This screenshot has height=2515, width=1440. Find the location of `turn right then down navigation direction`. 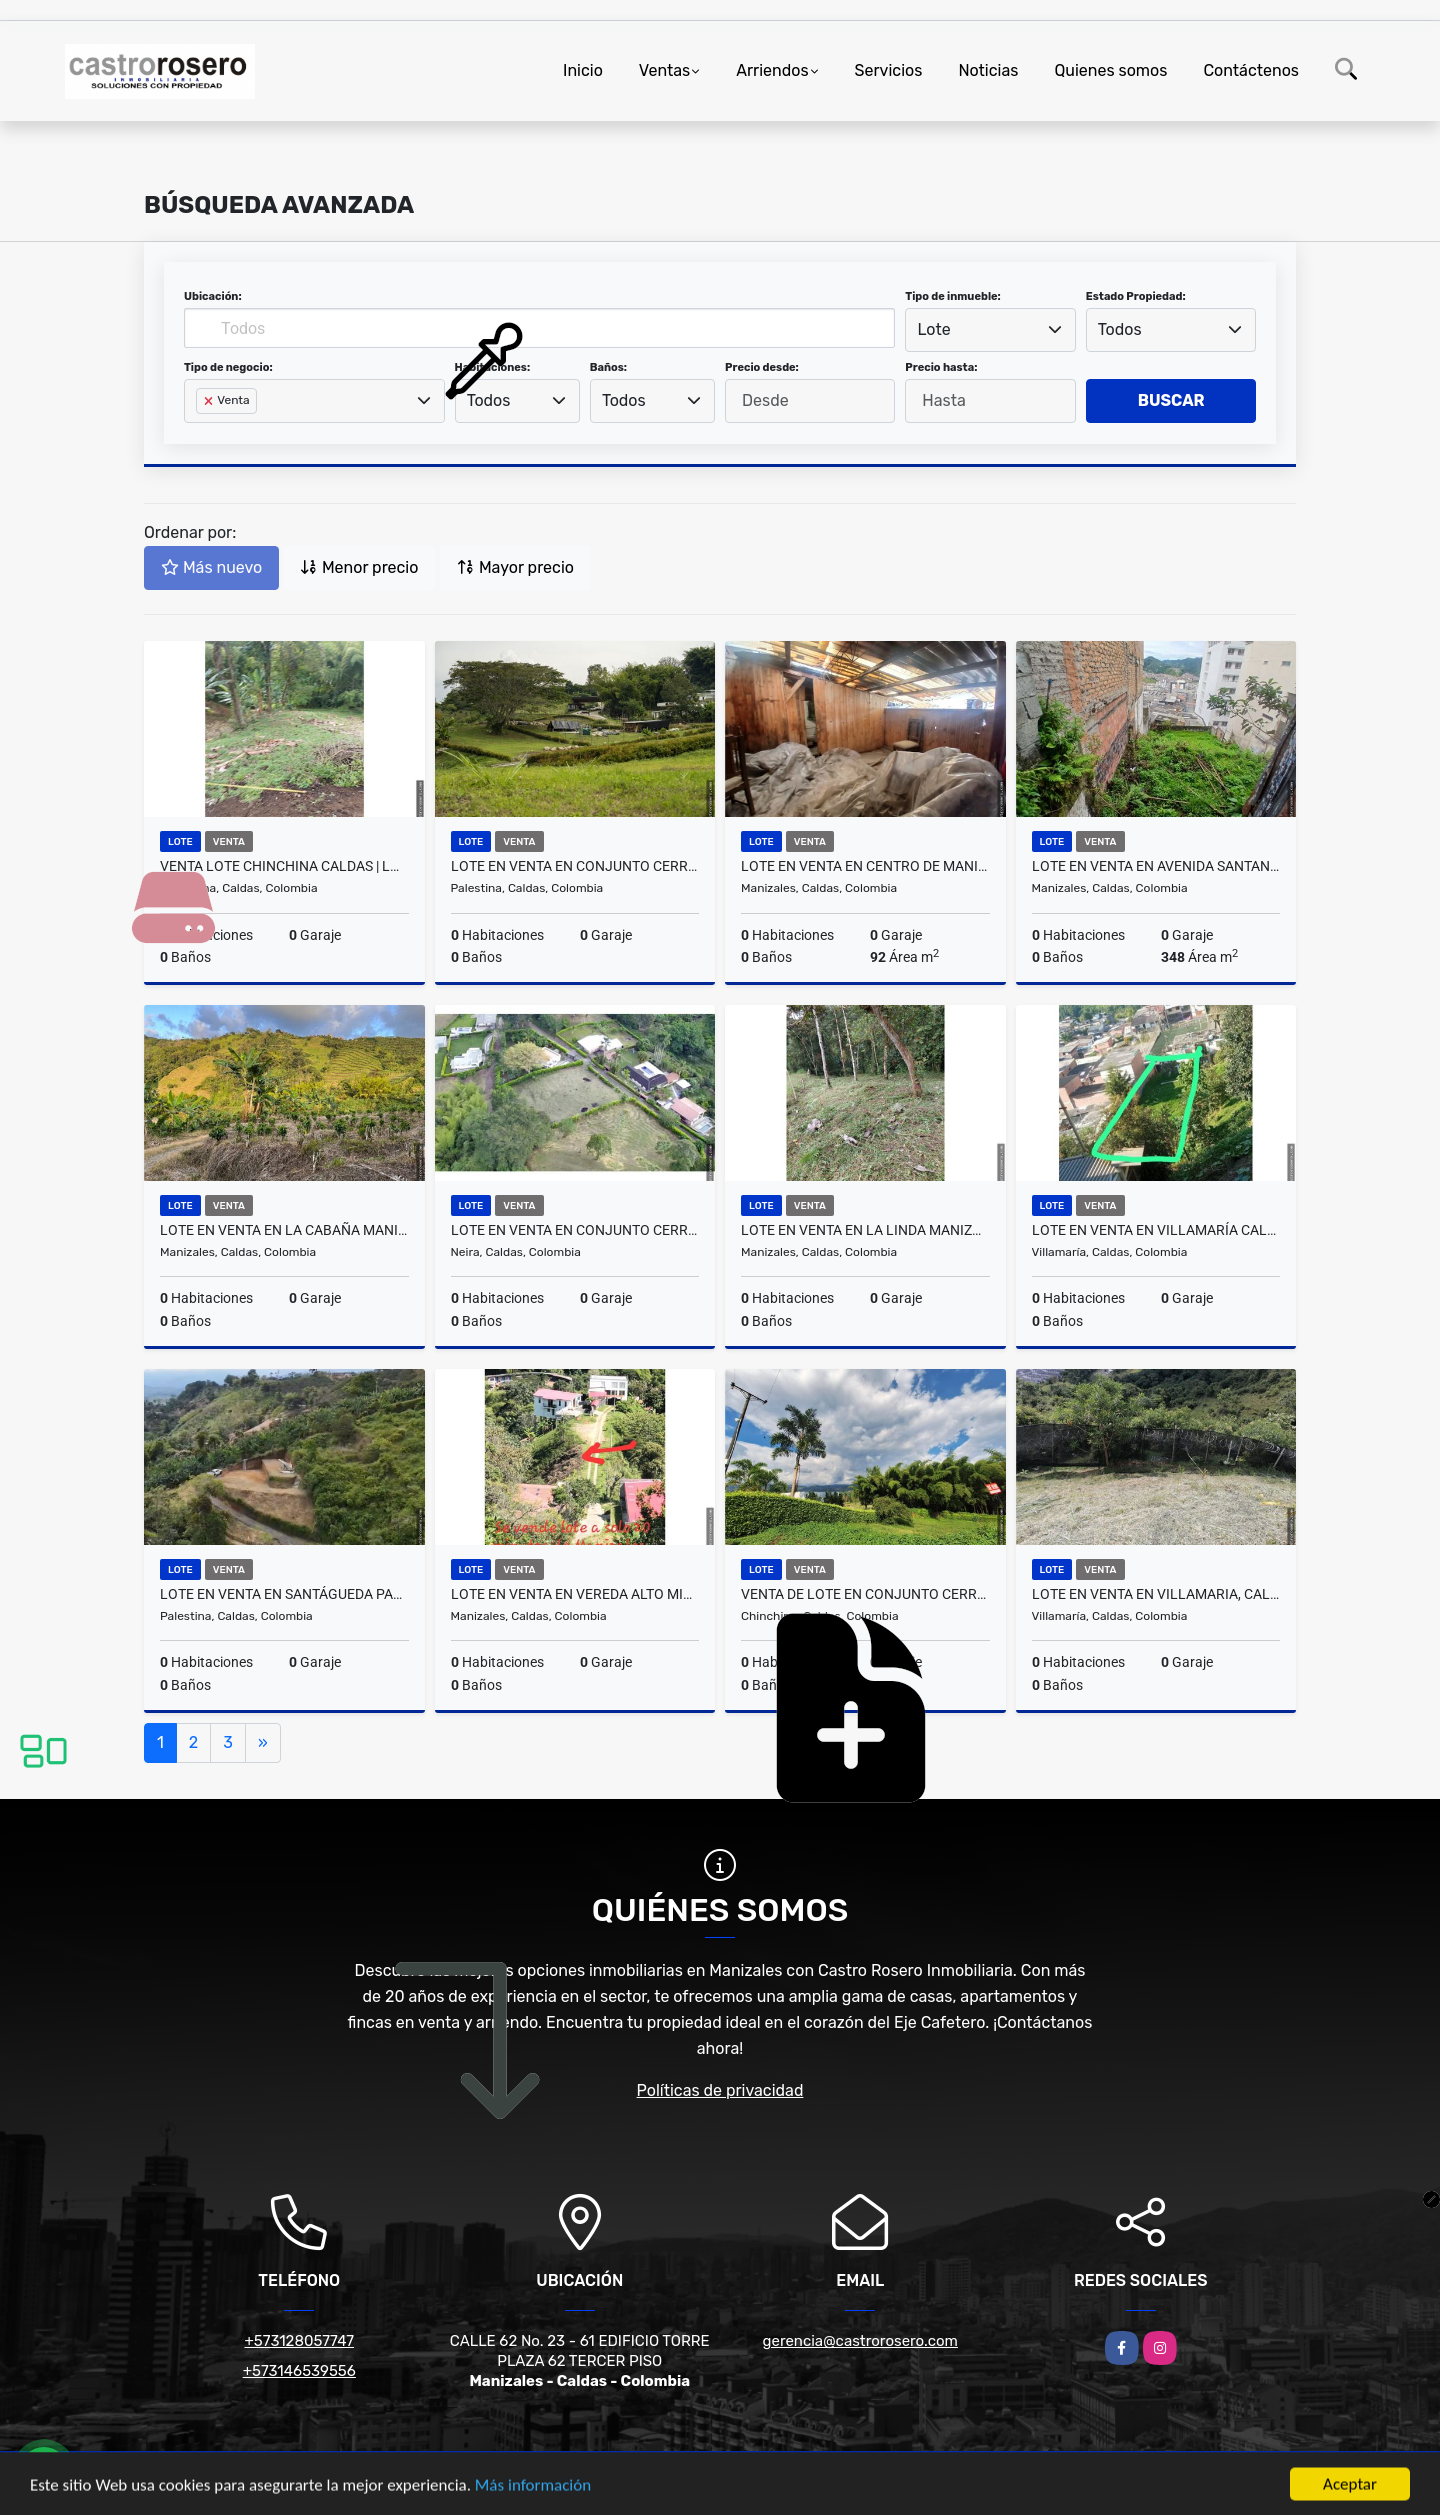

turn right then down navigation direction is located at coordinates (467, 2040).